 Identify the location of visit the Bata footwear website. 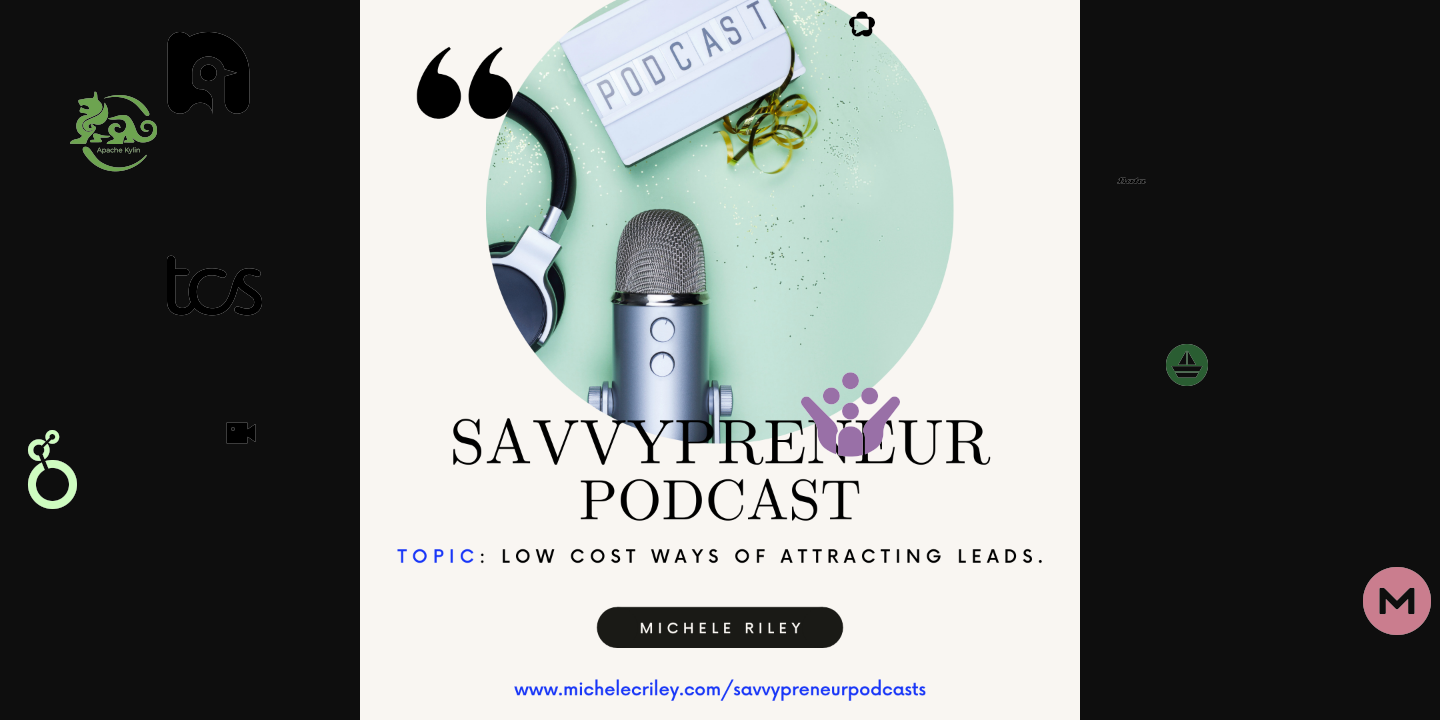
(1131, 180).